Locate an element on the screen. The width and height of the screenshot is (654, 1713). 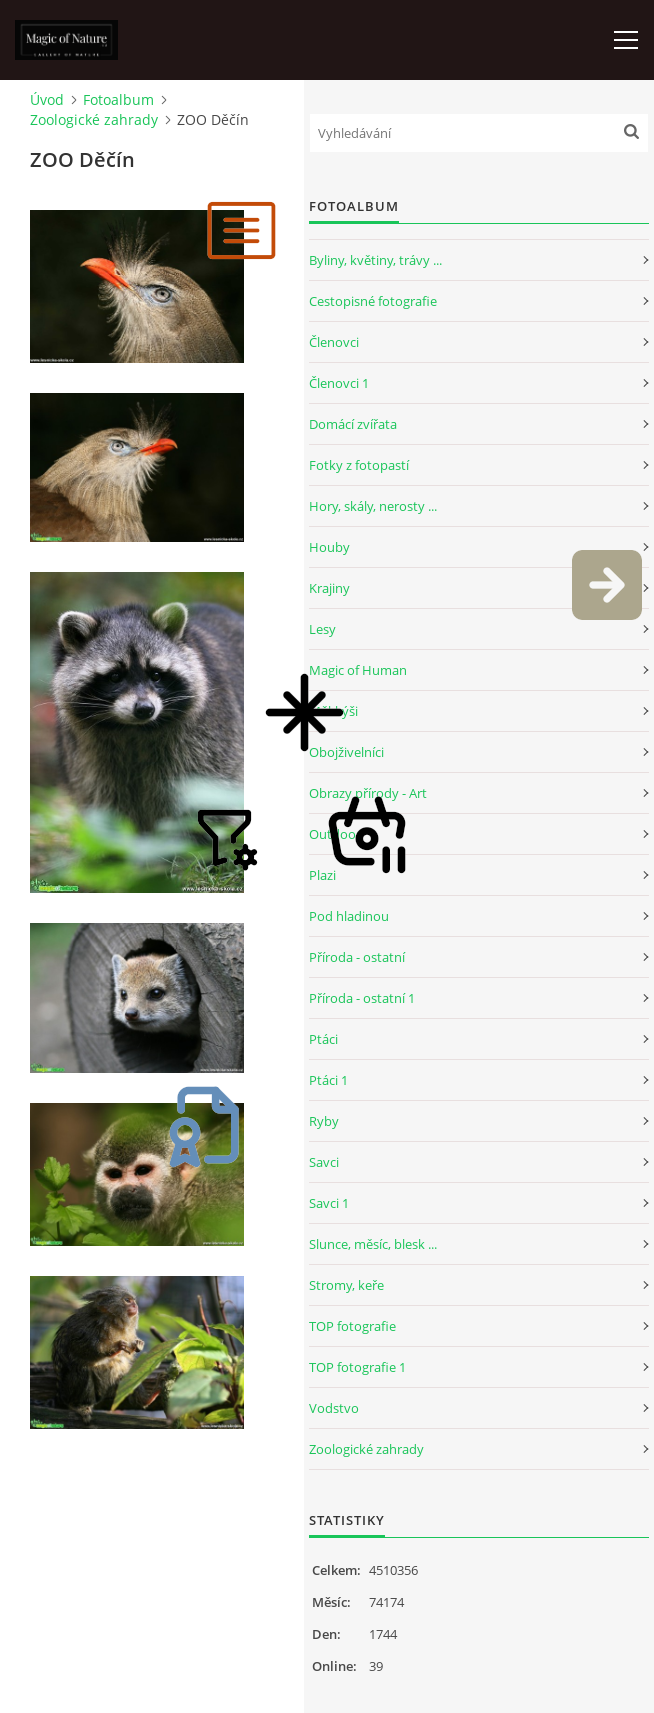
proceed to next step is located at coordinates (607, 585).